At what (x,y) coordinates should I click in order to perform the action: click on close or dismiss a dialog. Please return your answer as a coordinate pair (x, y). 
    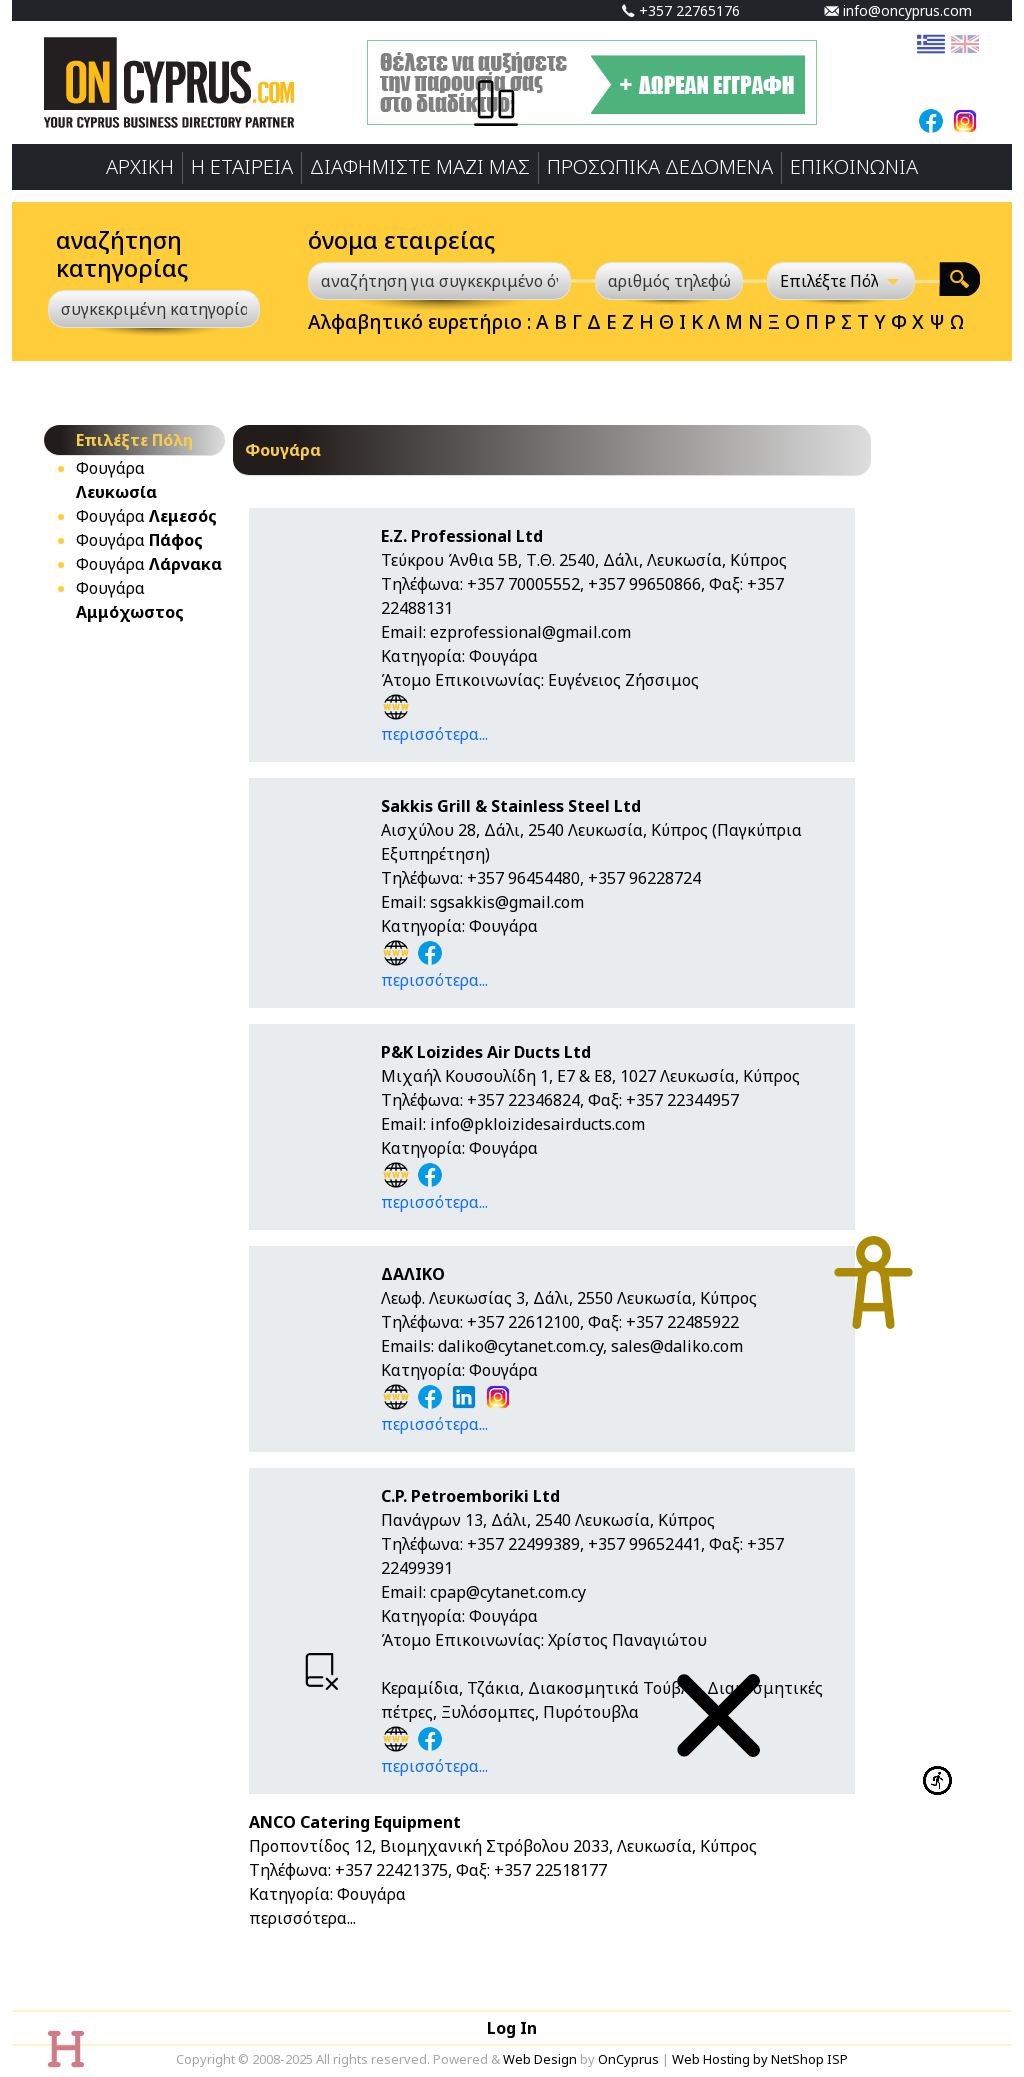
    Looking at the image, I should click on (718, 1715).